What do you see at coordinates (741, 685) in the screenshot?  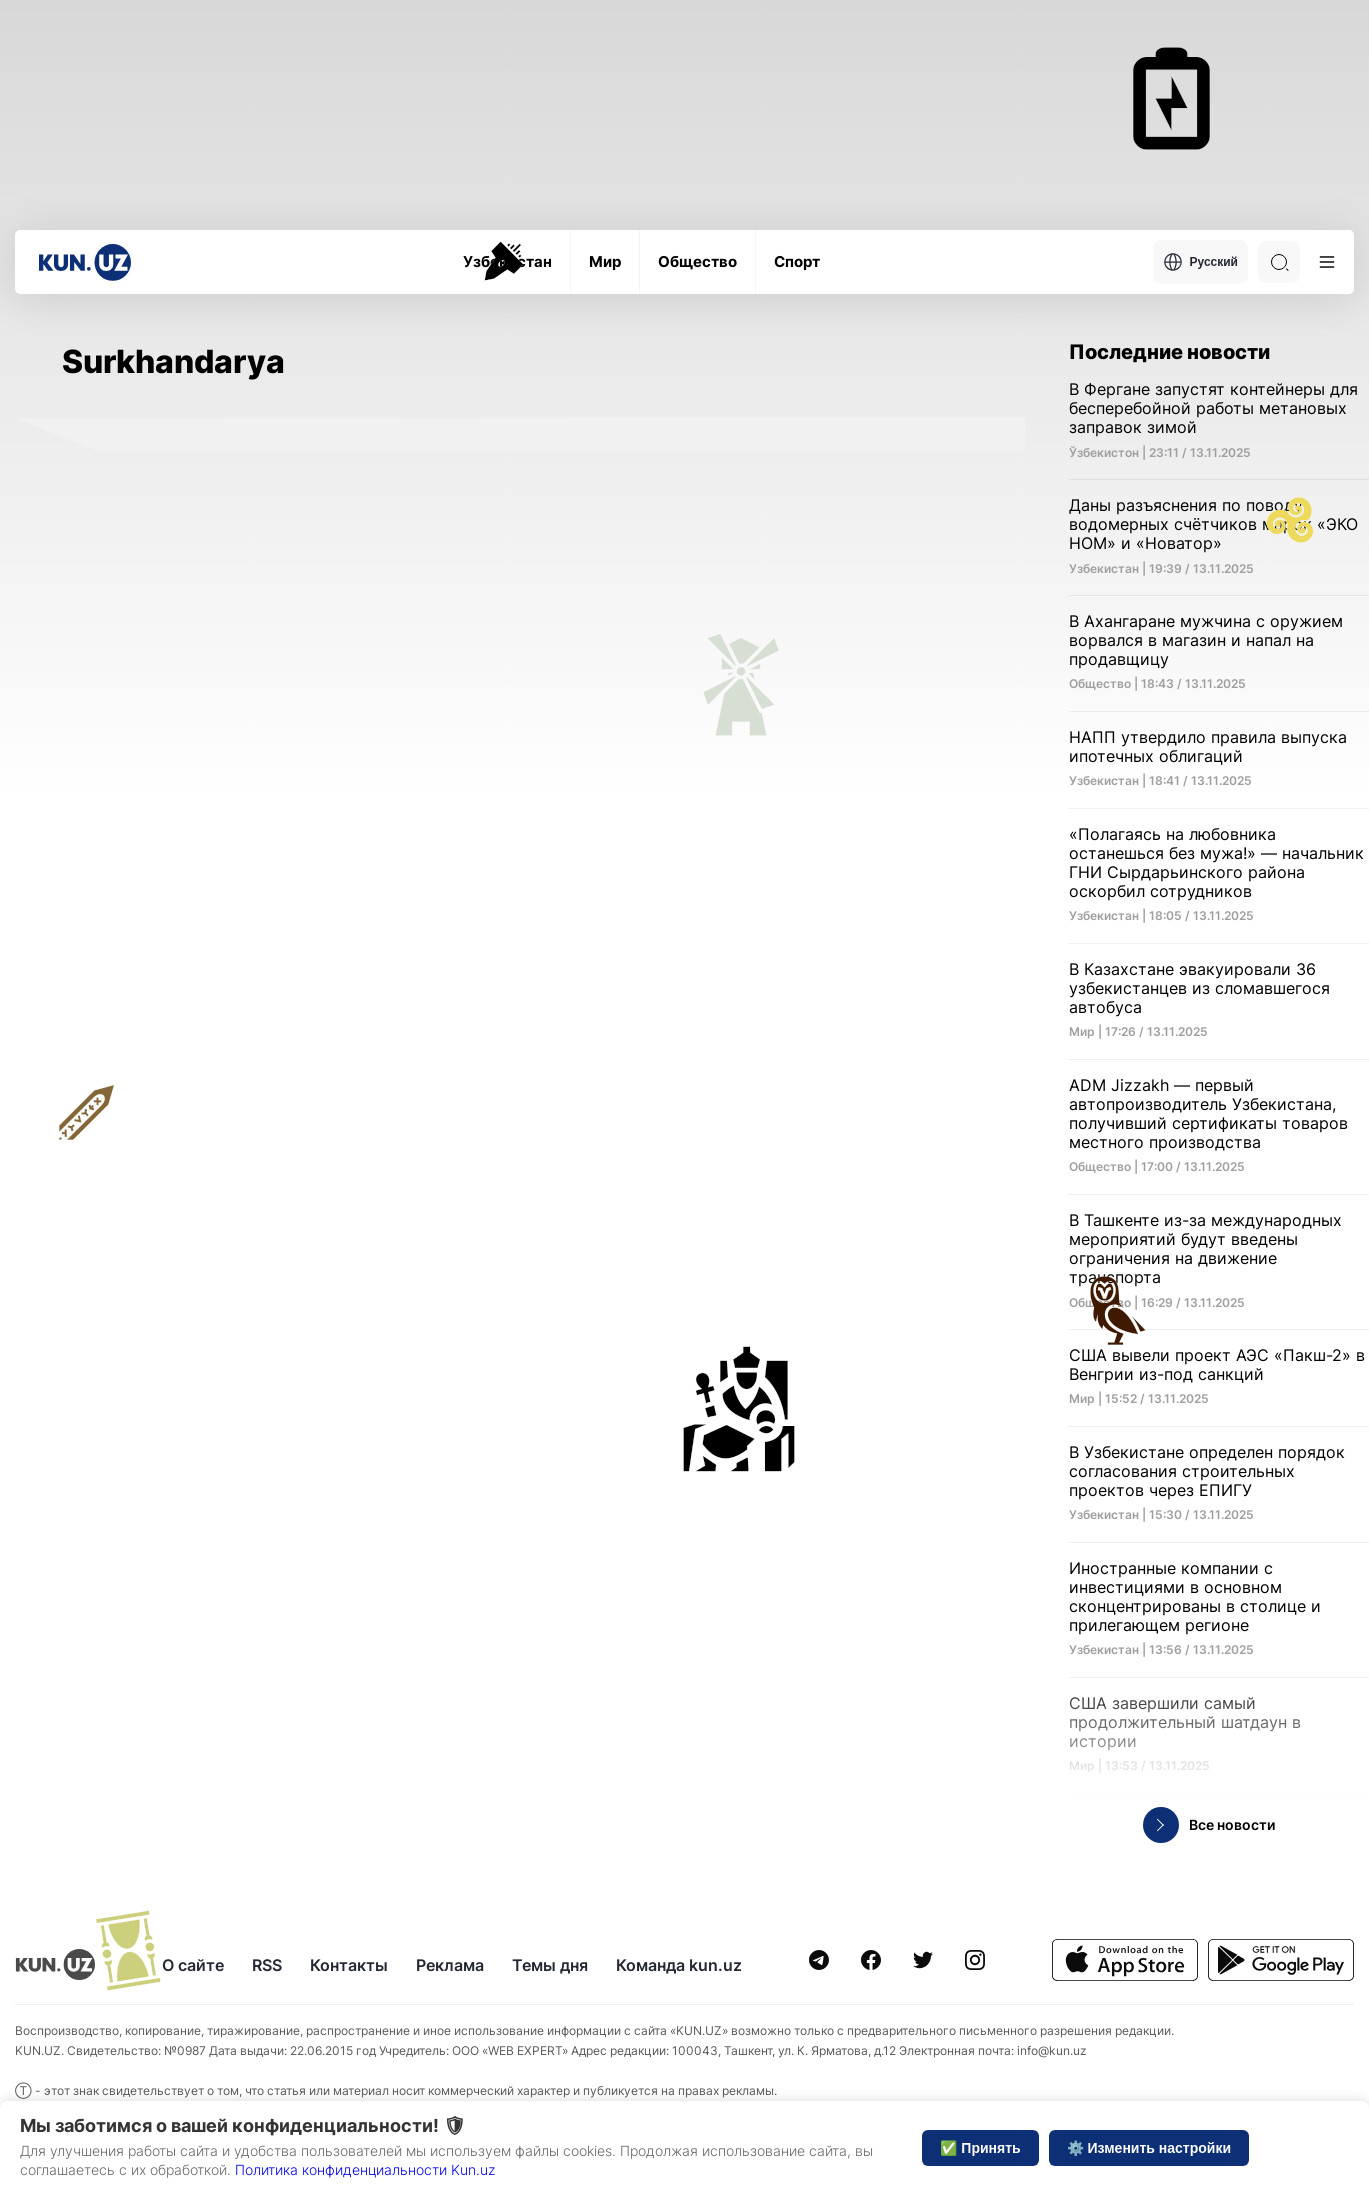 I see `indicates wind energy or renewable power source` at bounding box center [741, 685].